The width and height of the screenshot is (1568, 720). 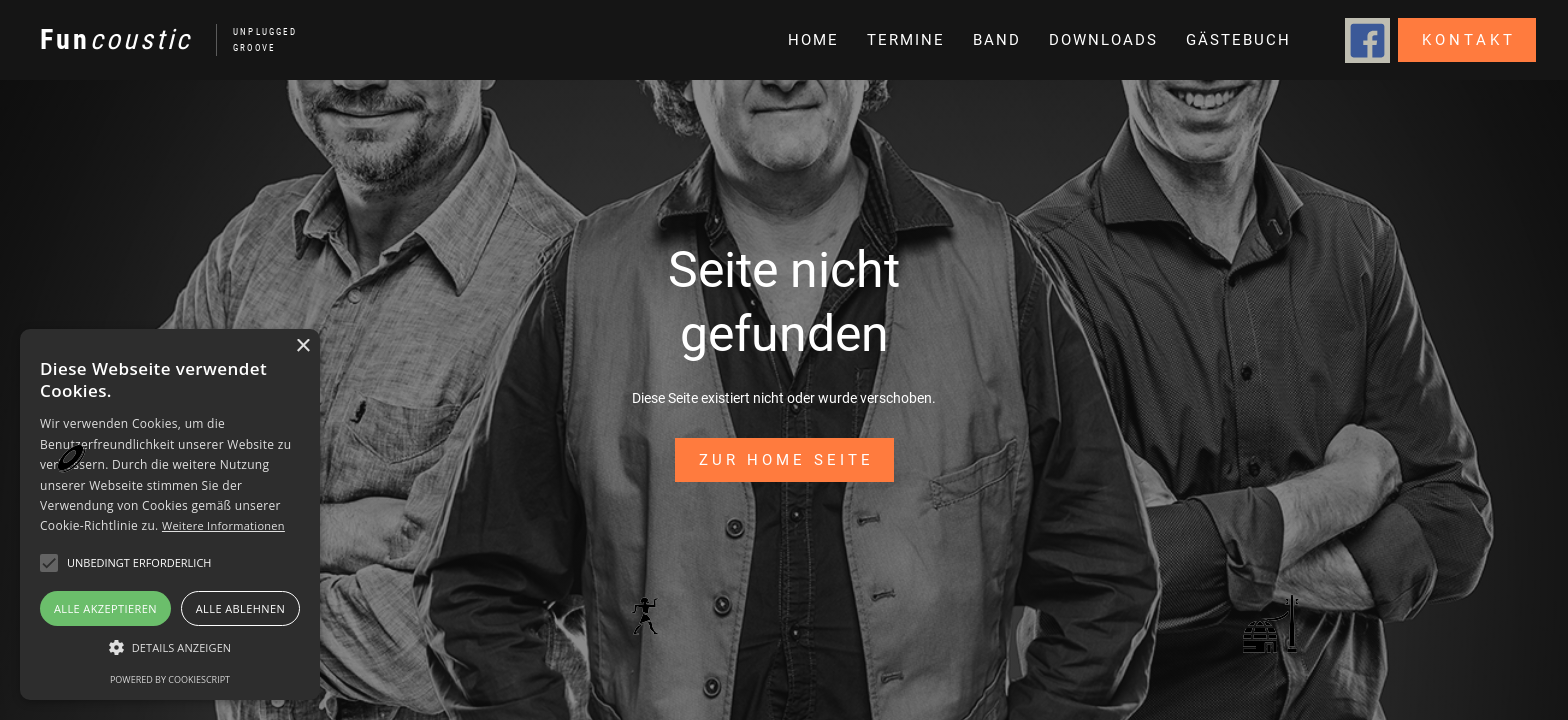 What do you see at coordinates (645, 616) in the screenshot?
I see `select egyptian or ancient egypt theme` at bounding box center [645, 616].